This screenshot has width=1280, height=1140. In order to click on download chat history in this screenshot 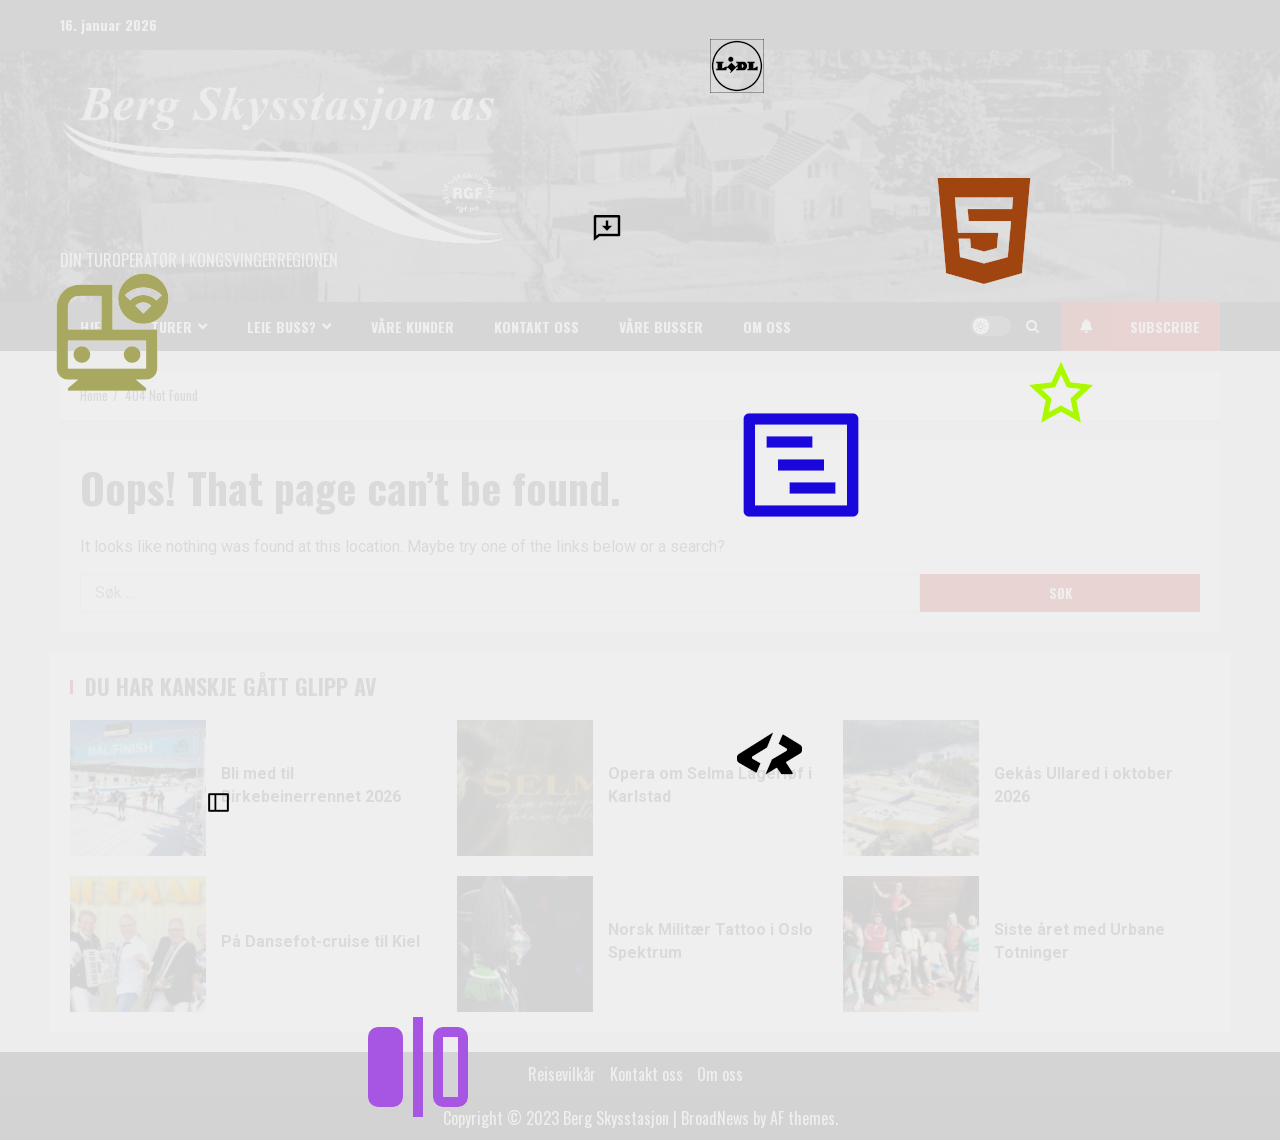, I will do `click(607, 227)`.